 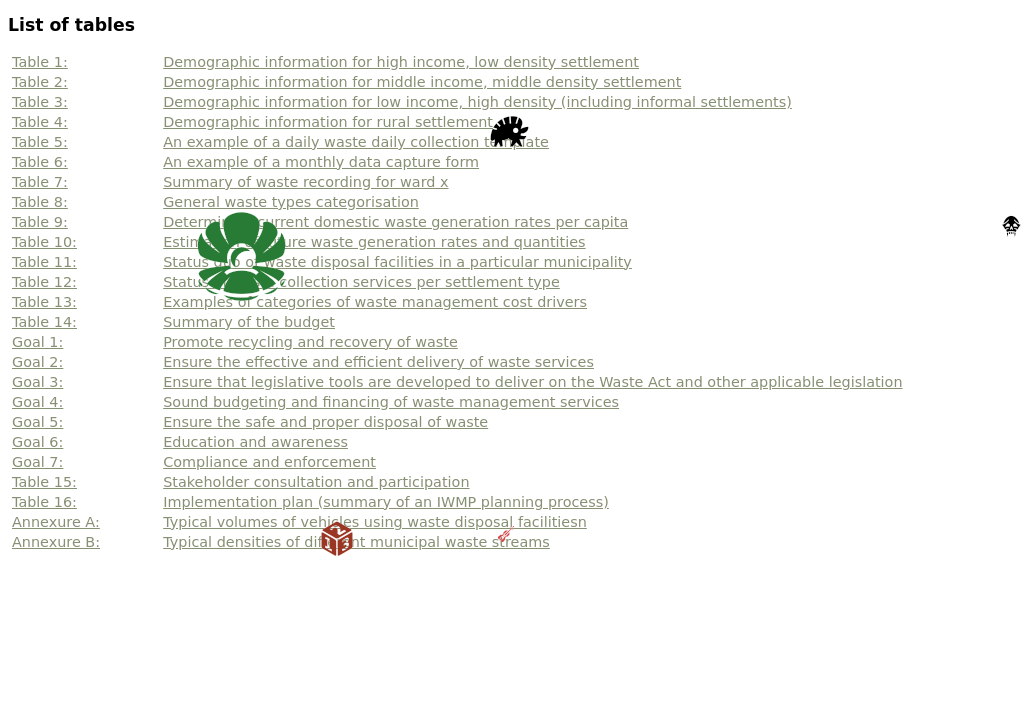 What do you see at coordinates (337, 539) in the screenshot?
I see `roll dice or generate random number` at bounding box center [337, 539].